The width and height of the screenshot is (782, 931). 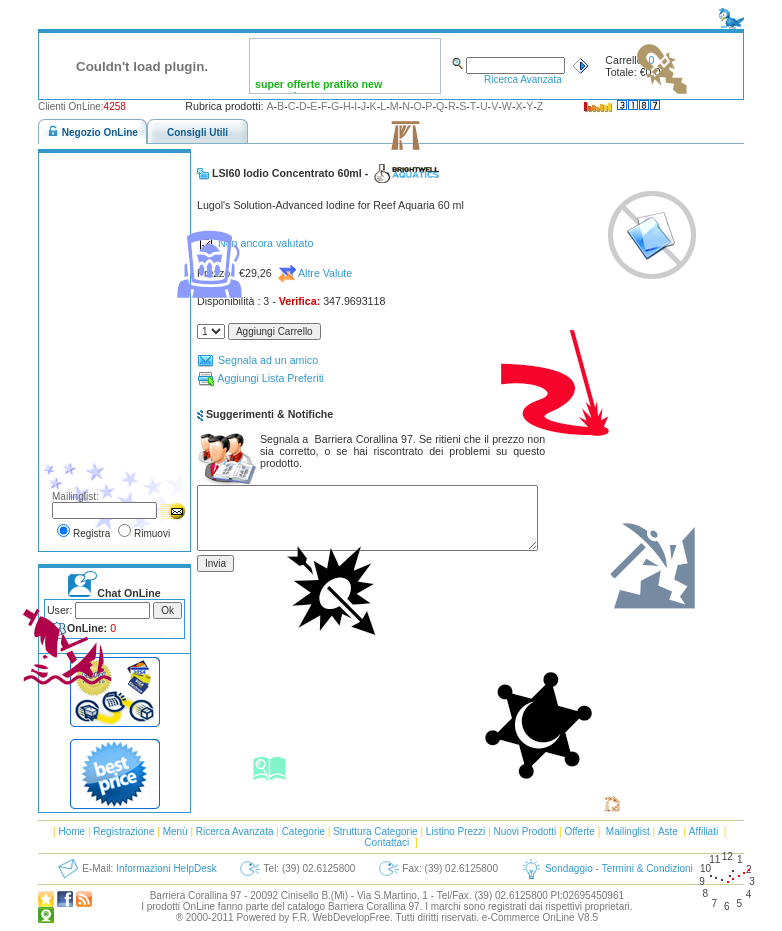 What do you see at coordinates (652, 566) in the screenshot?
I see `access mining or resource extraction features` at bounding box center [652, 566].